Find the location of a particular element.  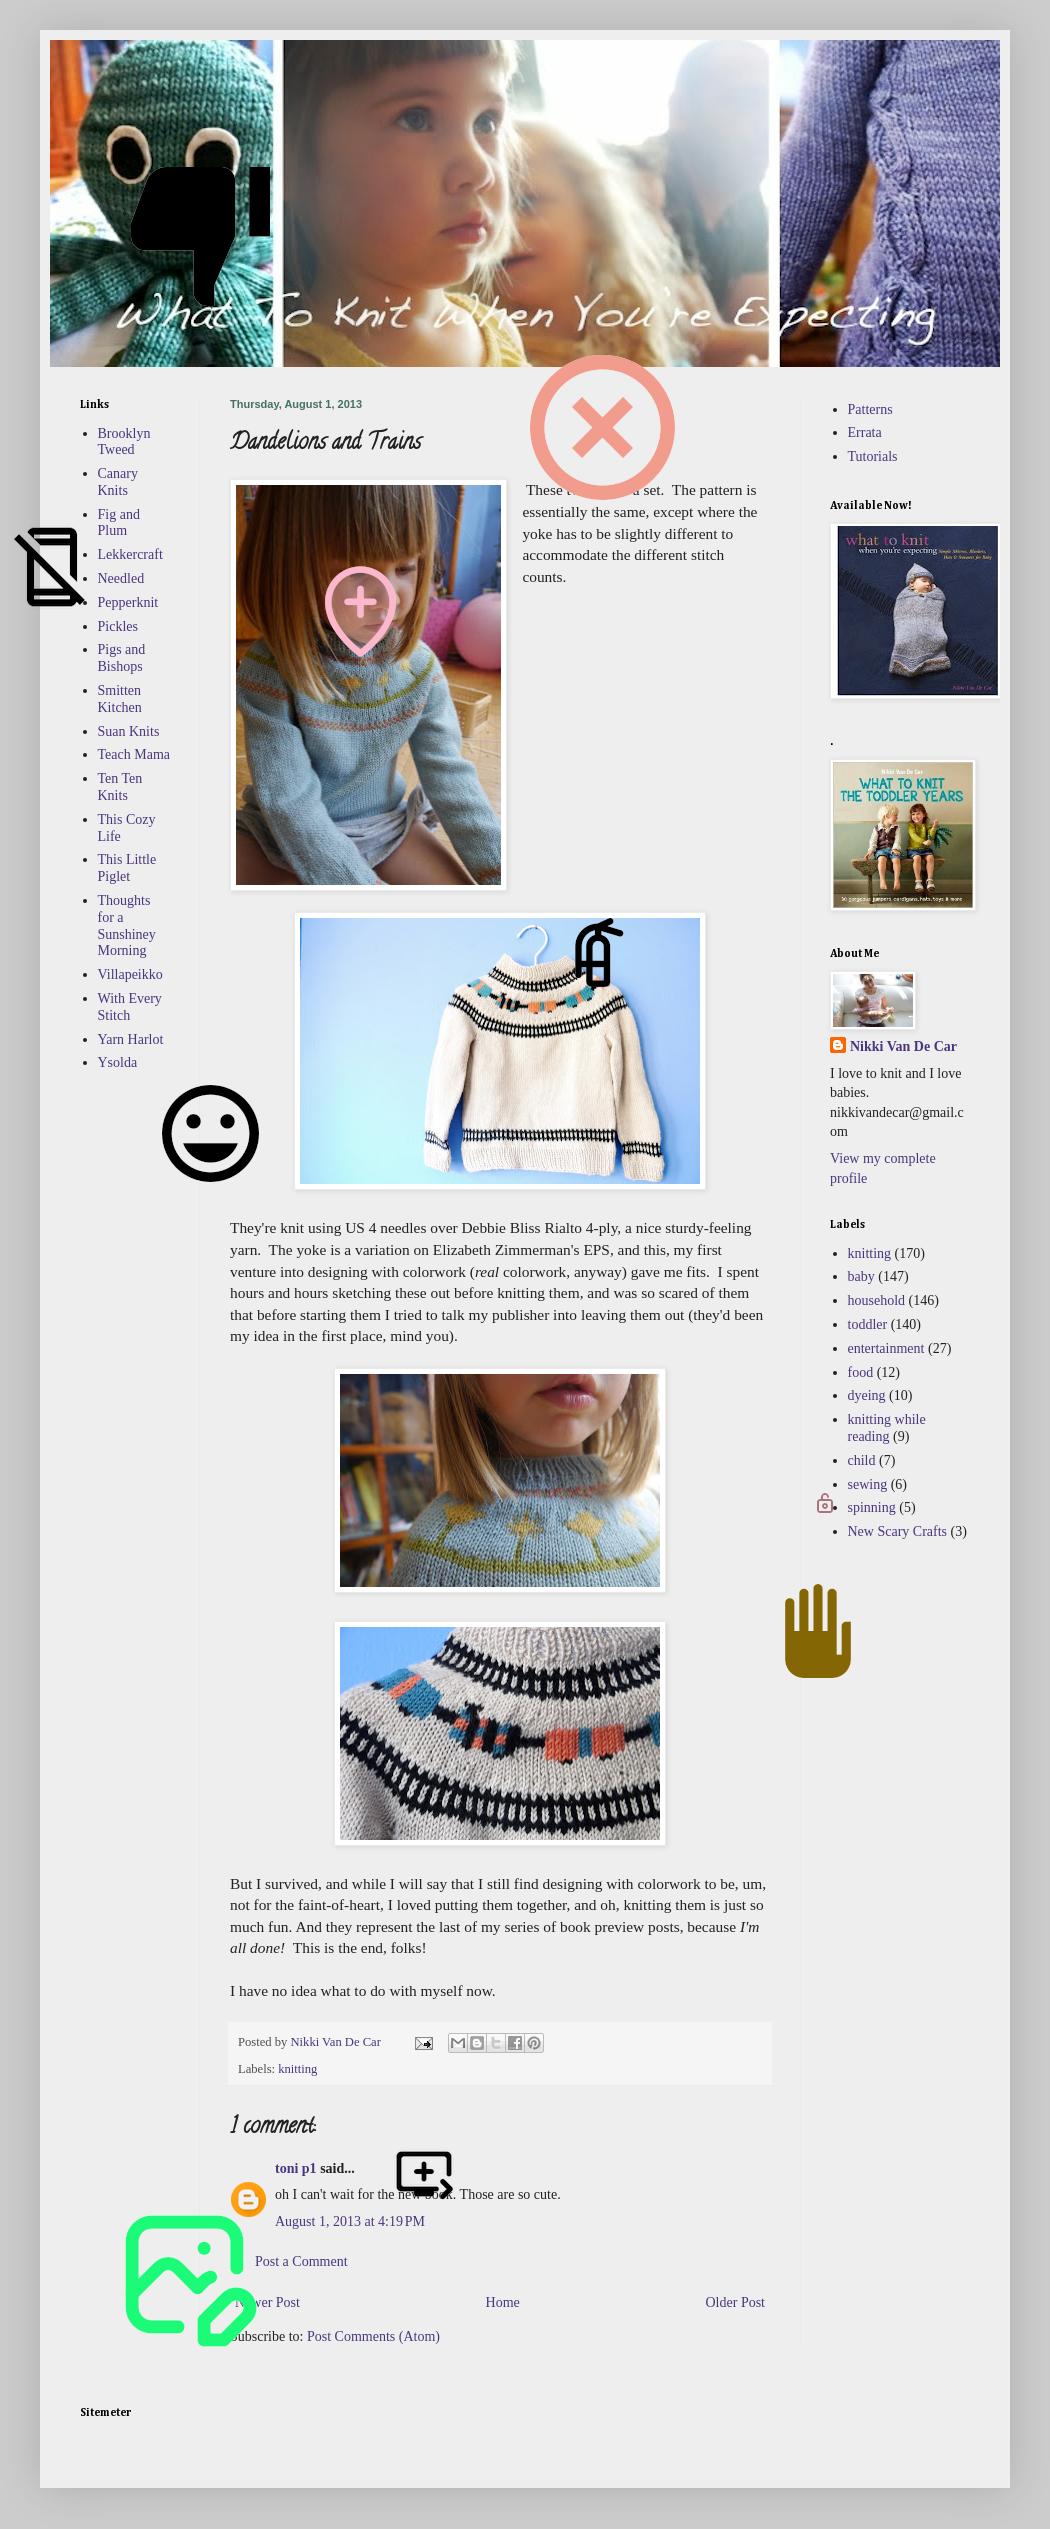

add current item to play next in queue is located at coordinates (424, 2174).